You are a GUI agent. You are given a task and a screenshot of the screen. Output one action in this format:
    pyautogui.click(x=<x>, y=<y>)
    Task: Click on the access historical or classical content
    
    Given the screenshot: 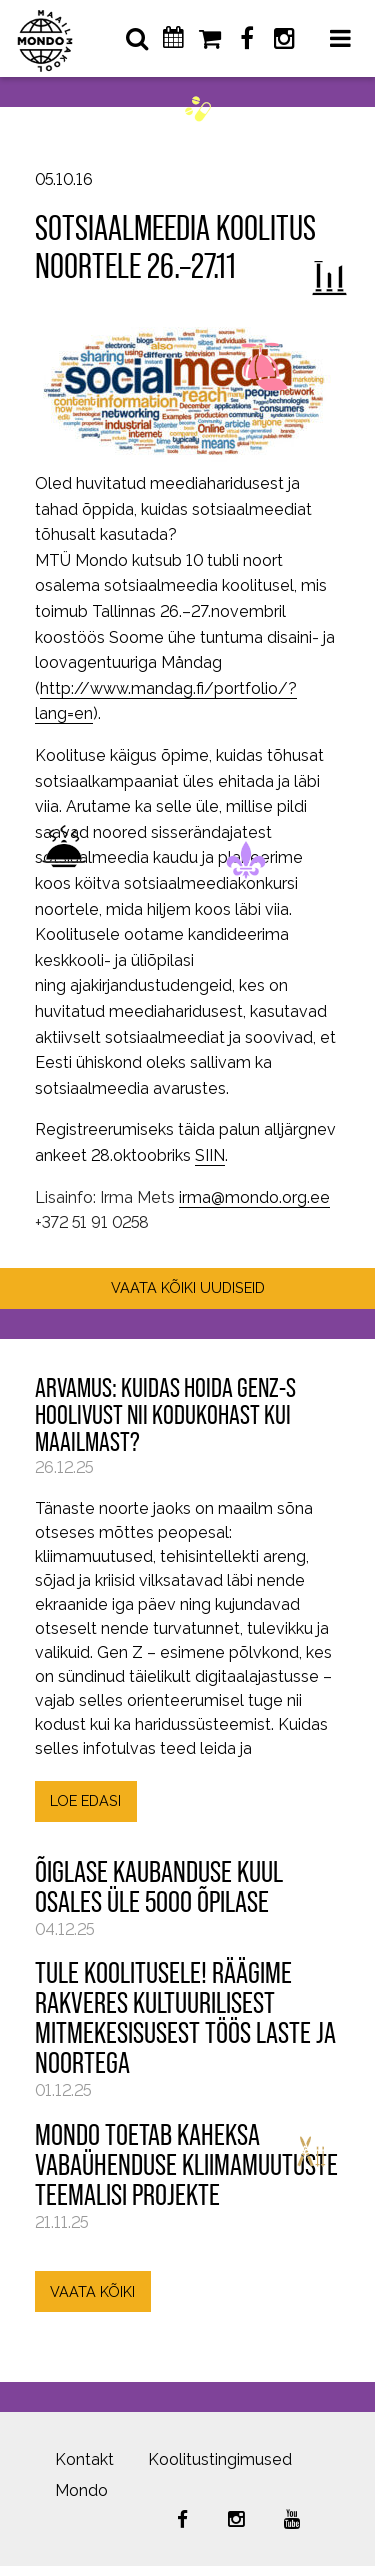 What is the action you would take?
    pyautogui.click(x=329, y=277)
    